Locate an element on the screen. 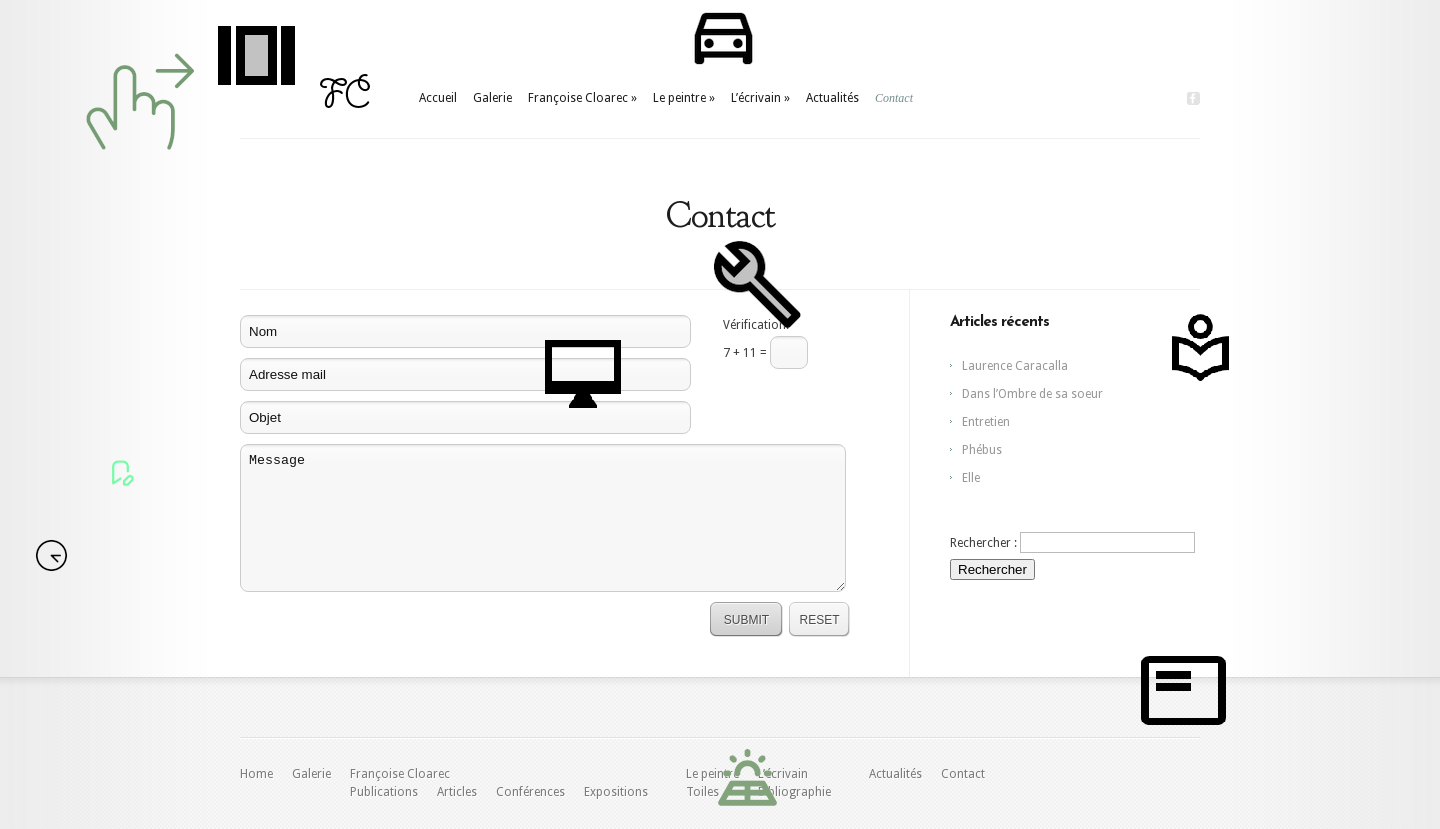  access settings or configuration options is located at coordinates (757, 284).